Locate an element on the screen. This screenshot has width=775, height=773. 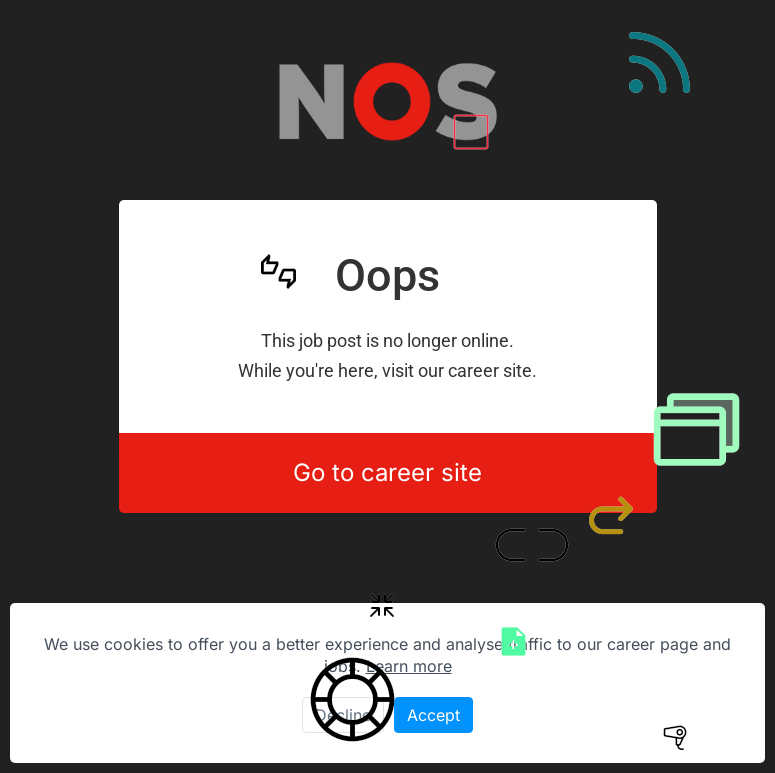
access casino or gambling games is located at coordinates (352, 699).